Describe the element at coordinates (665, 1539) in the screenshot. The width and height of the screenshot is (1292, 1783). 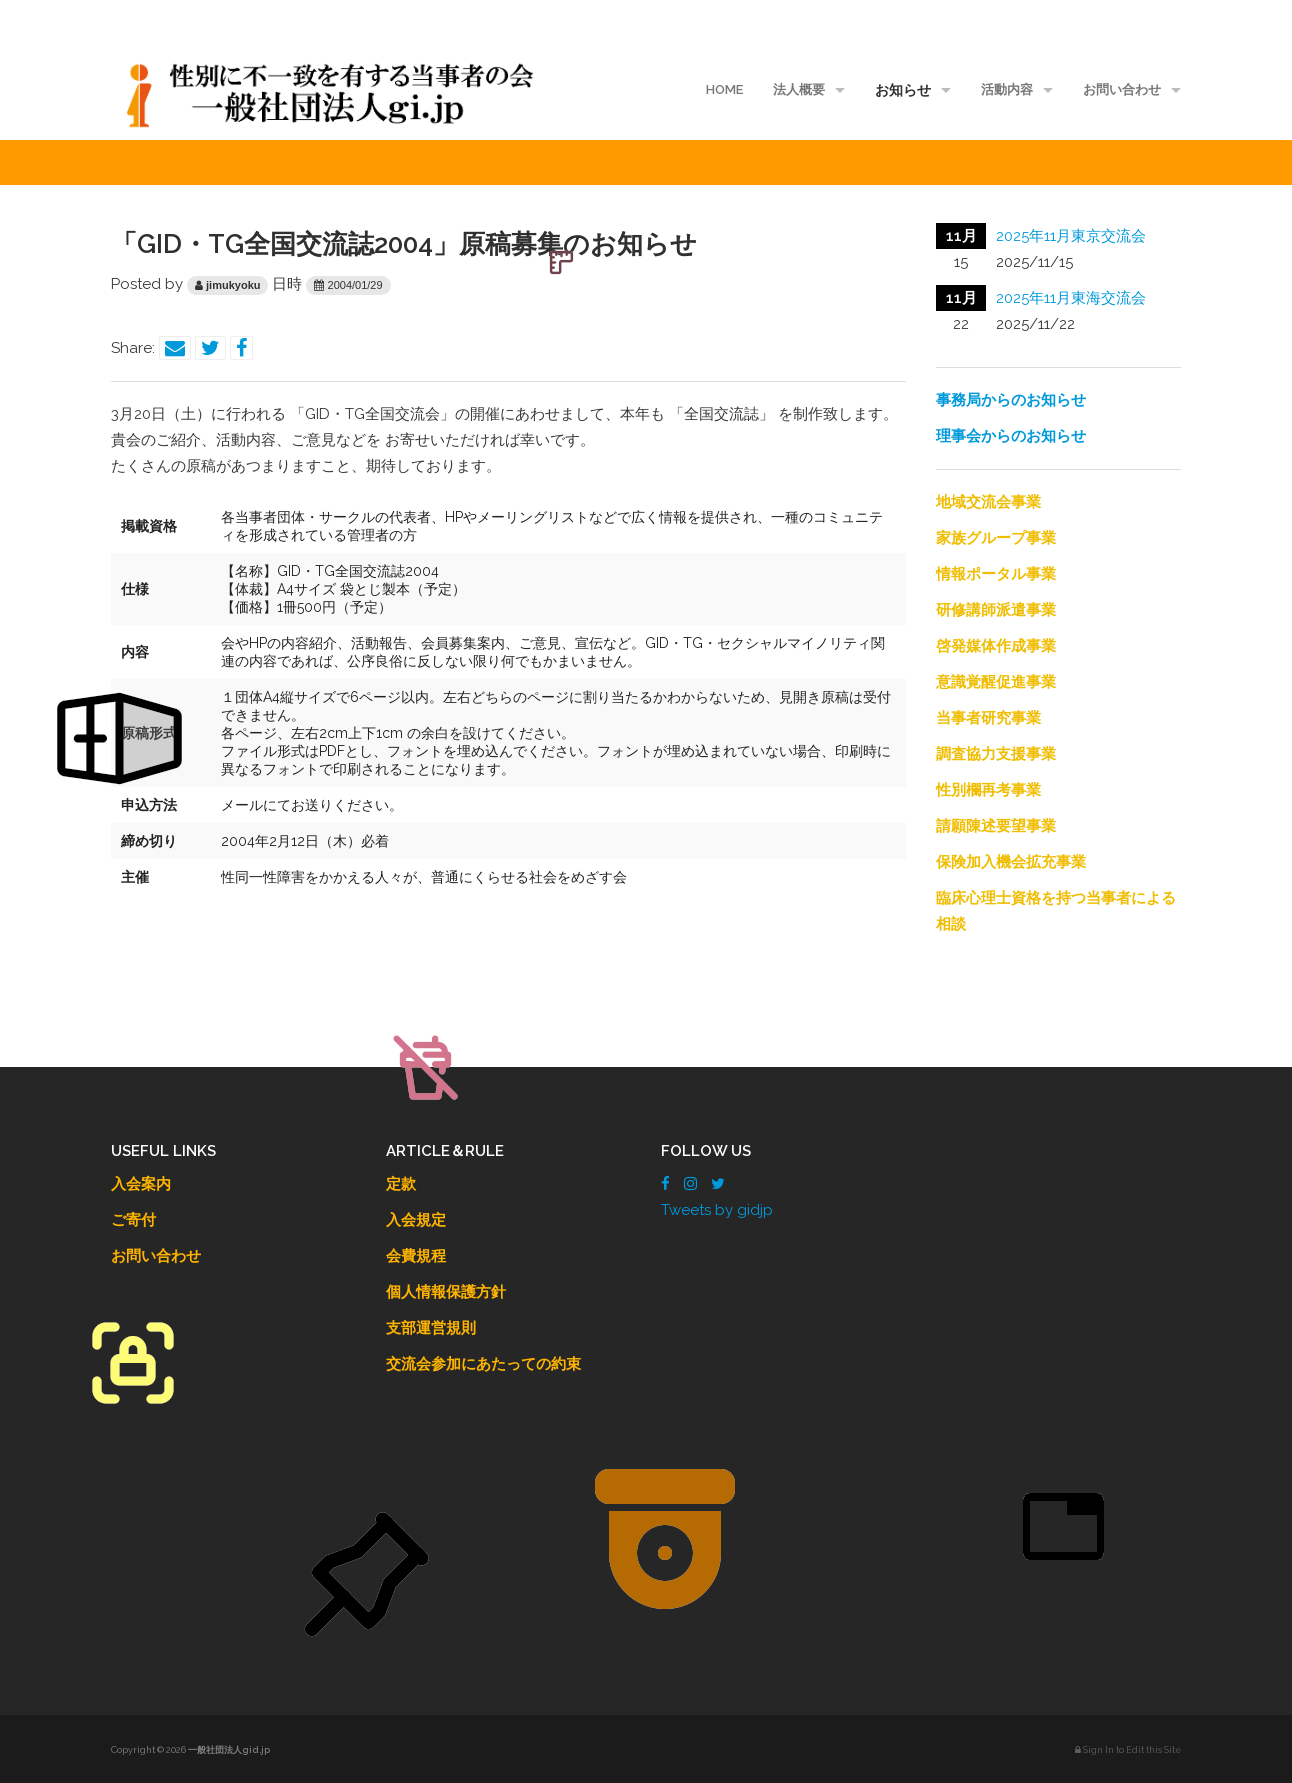
I see `access security camera settings` at that location.